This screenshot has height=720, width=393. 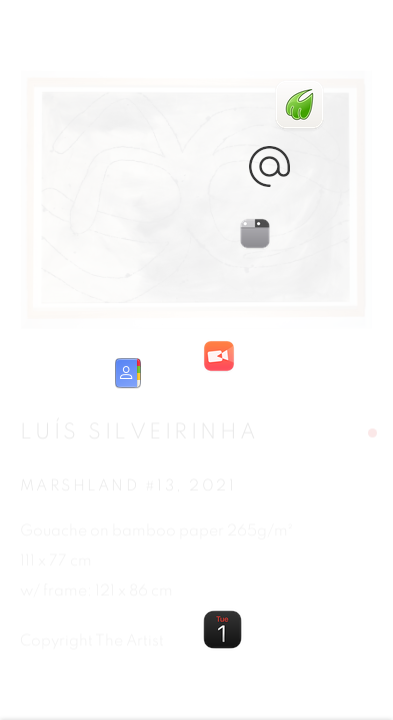 I want to click on open the calendar app, so click(x=222, y=629).